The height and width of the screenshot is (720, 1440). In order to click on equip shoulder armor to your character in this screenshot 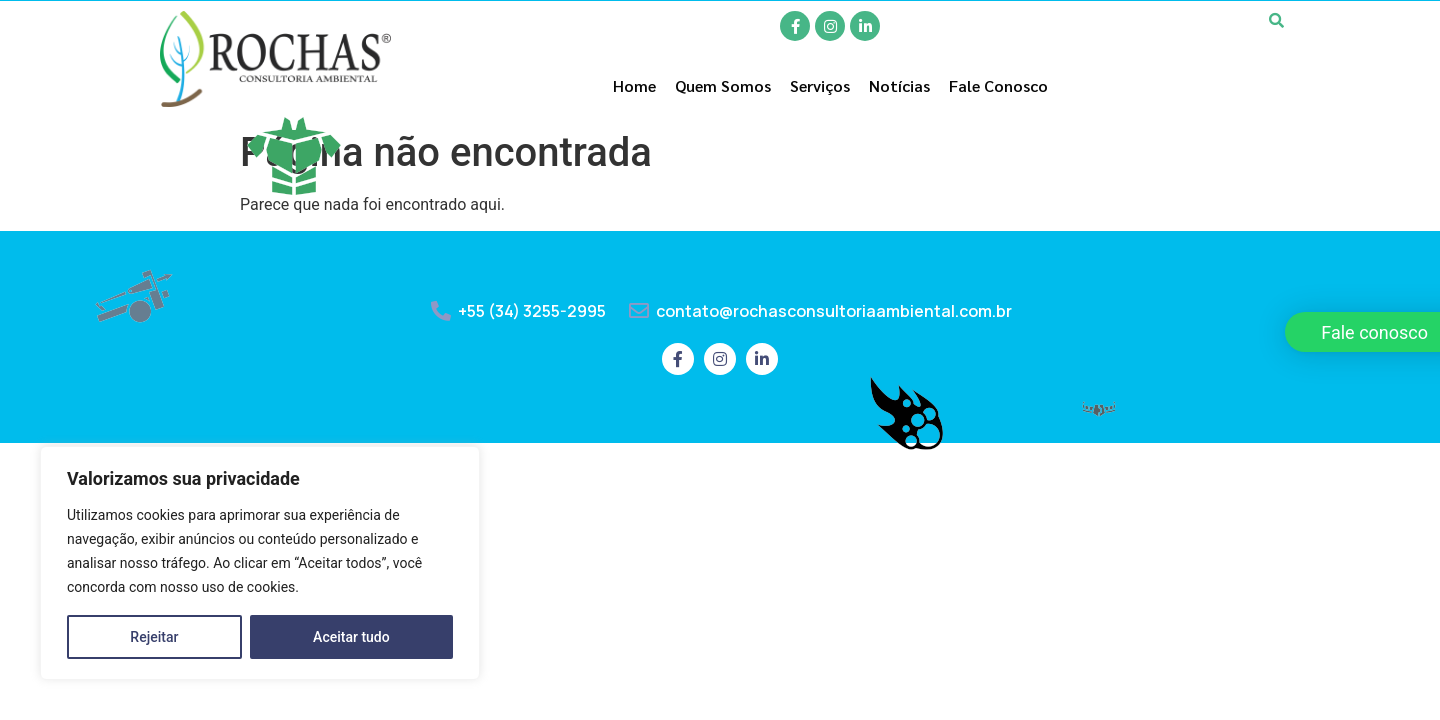, I will do `click(294, 156)`.